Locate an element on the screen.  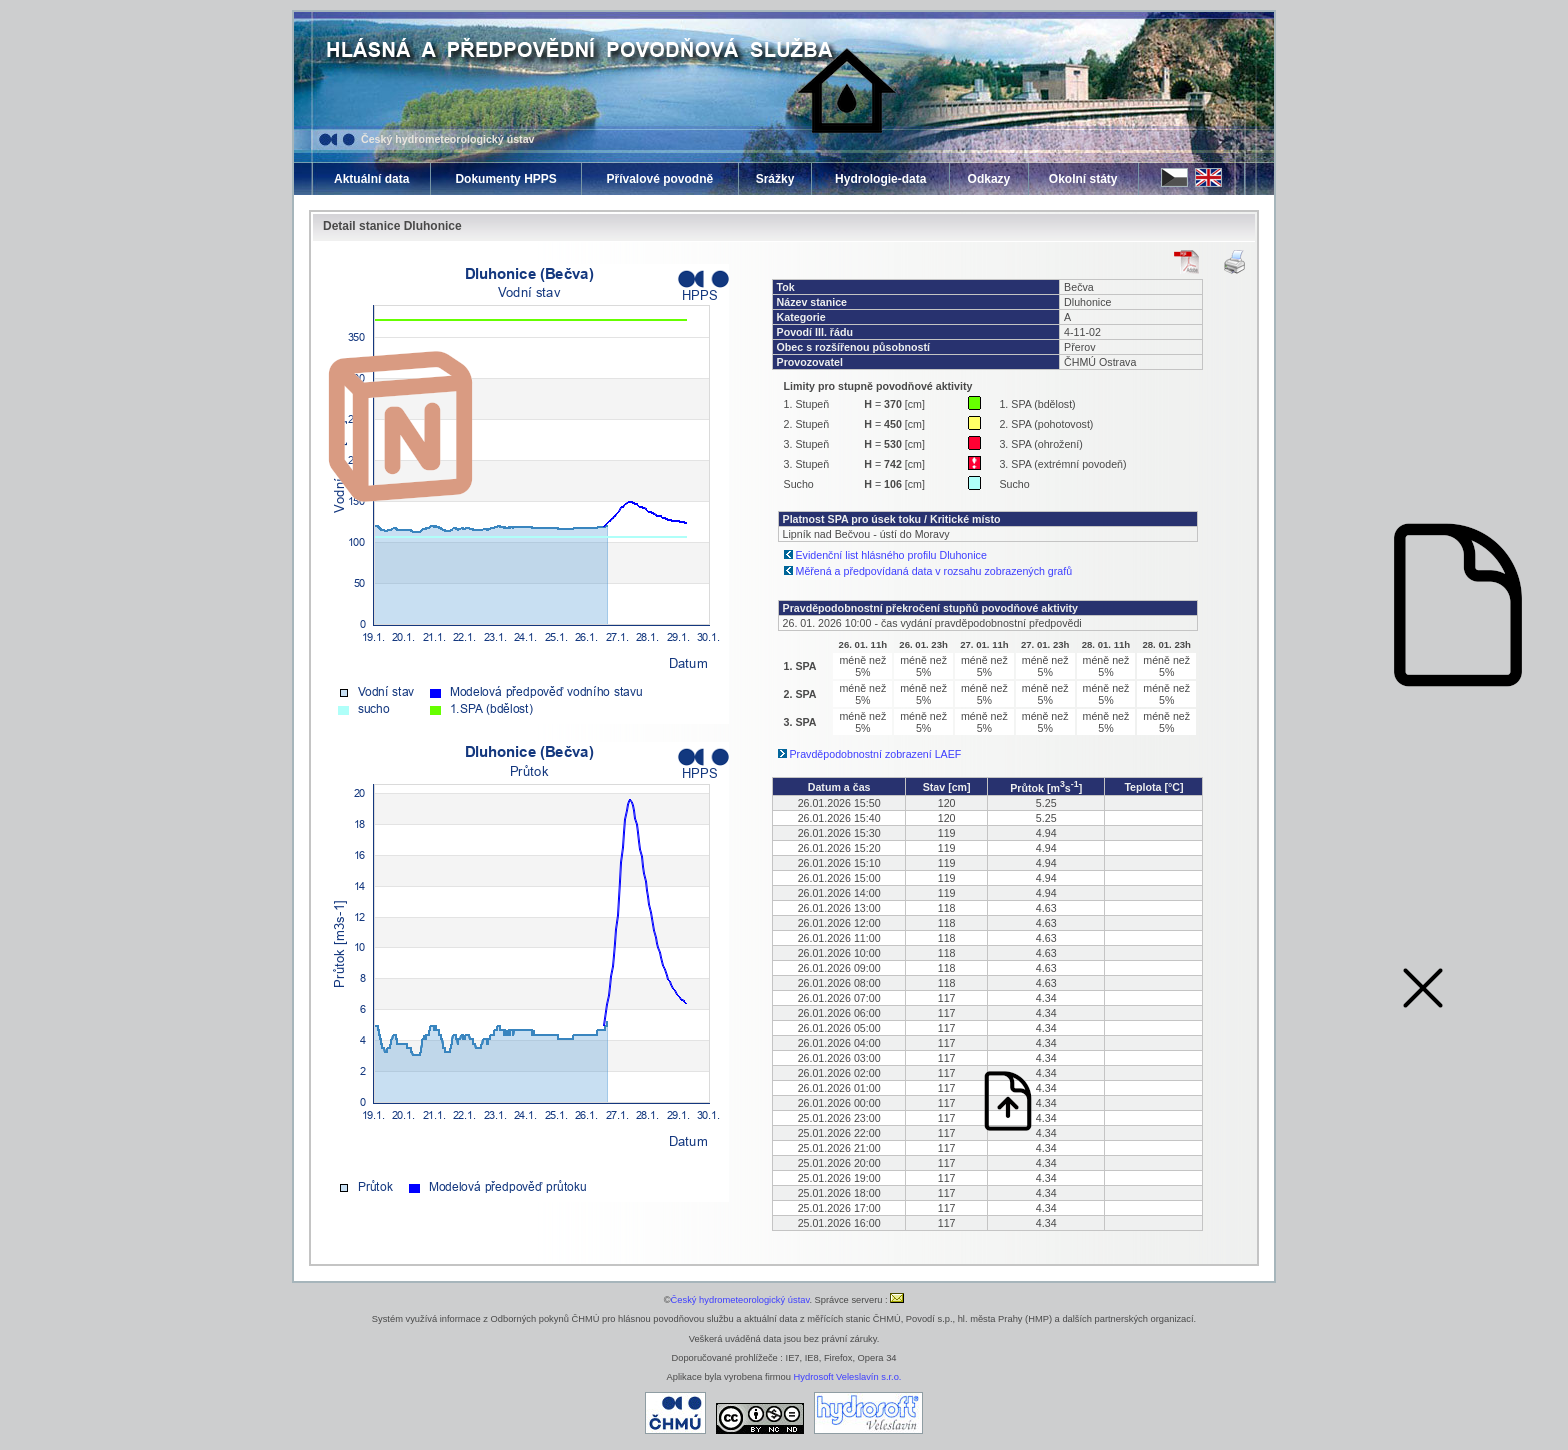
indicates water damage or flooding in a home is located at coordinates (847, 93).